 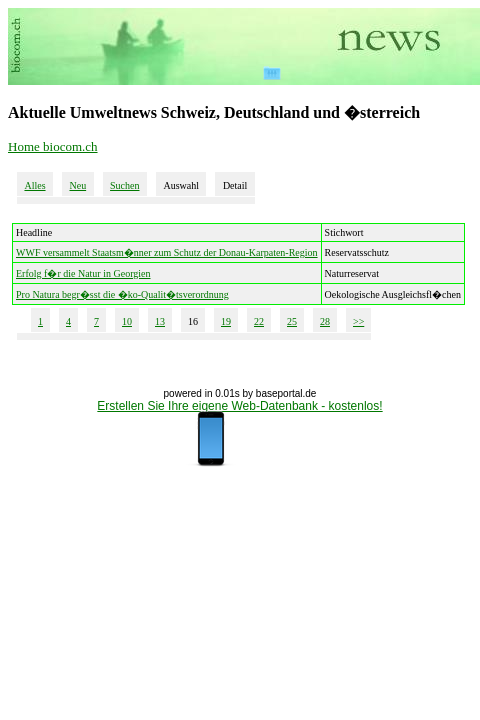 What do you see at coordinates (211, 439) in the screenshot?
I see `manage connected iPhone device` at bounding box center [211, 439].